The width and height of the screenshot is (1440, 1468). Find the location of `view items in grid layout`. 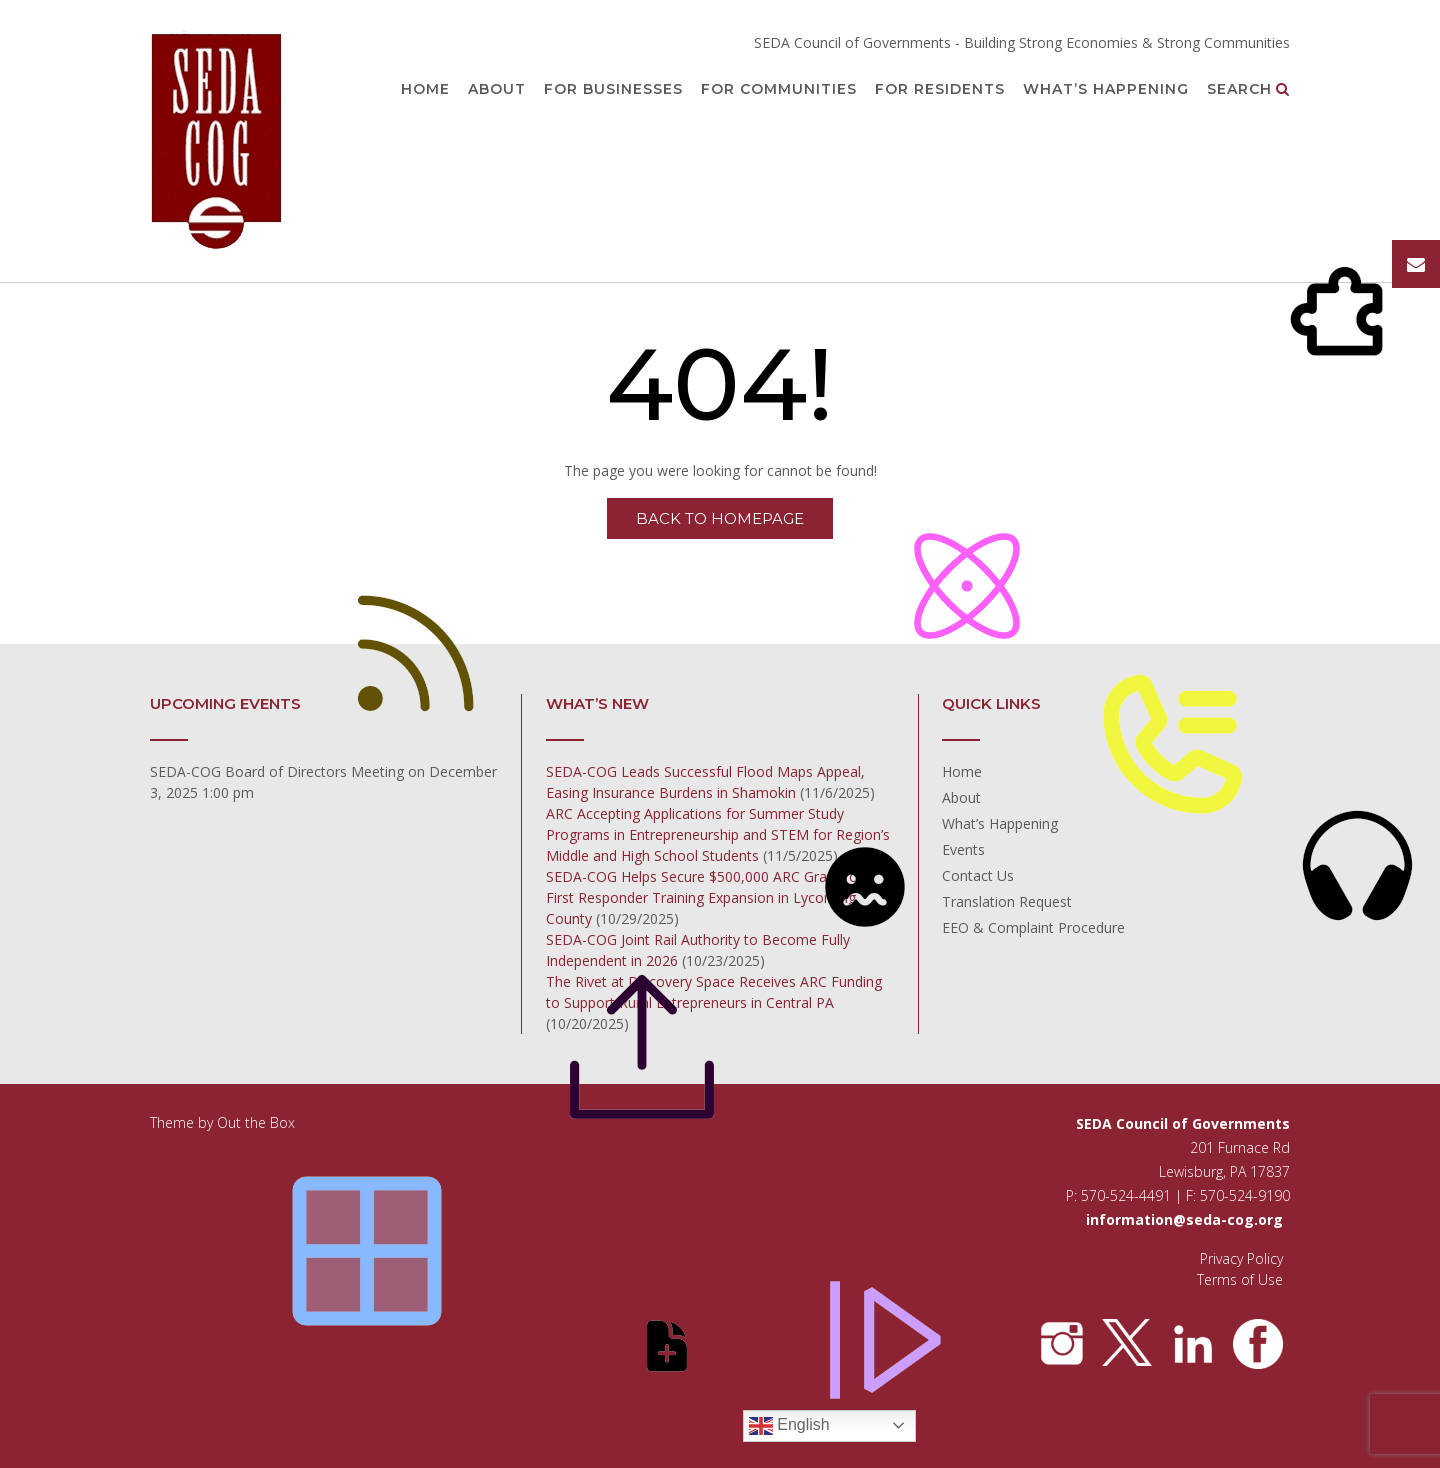

view items in grid layout is located at coordinates (367, 1251).